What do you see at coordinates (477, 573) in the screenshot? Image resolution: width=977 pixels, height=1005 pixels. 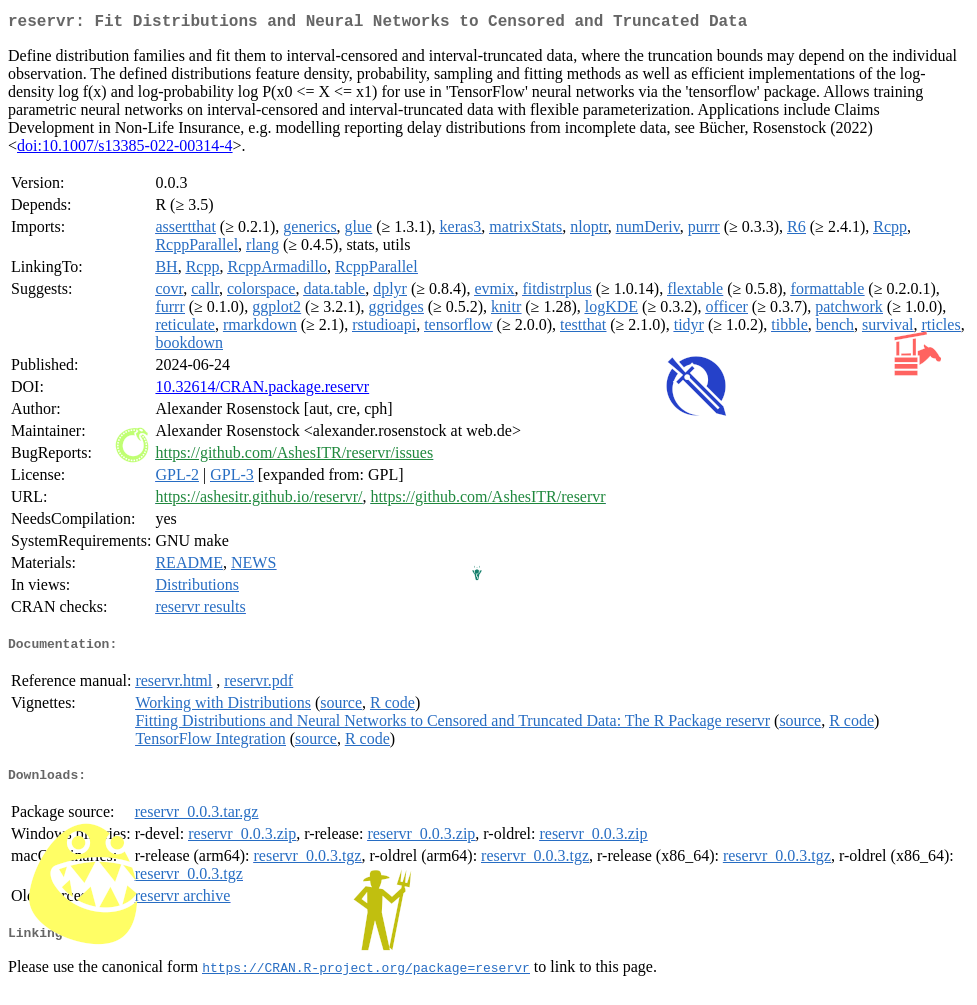 I see `cobra character or enemy type in a game` at bounding box center [477, 573].